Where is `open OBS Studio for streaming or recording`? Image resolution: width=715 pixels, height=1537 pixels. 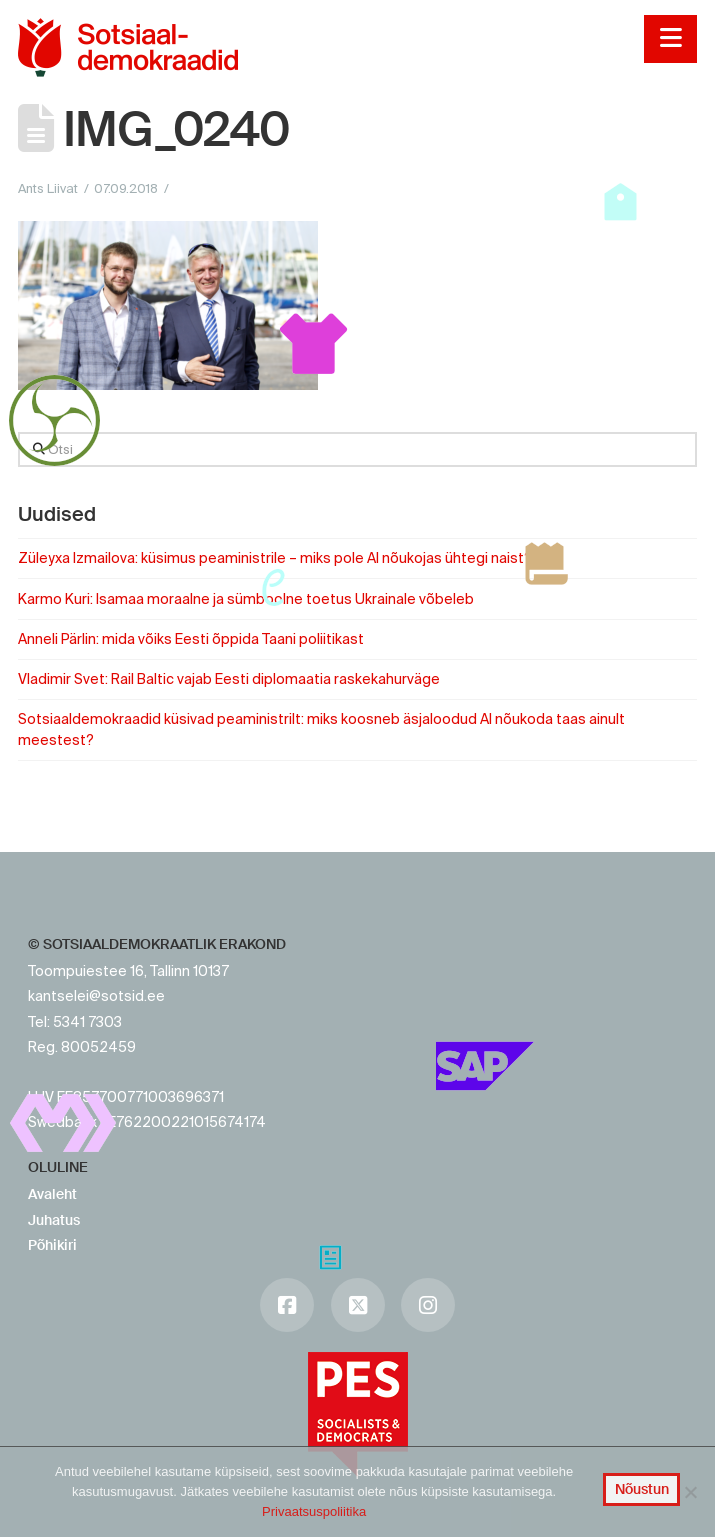 open OBS Studio for streaming or recording is located at coordinates (54, 420).